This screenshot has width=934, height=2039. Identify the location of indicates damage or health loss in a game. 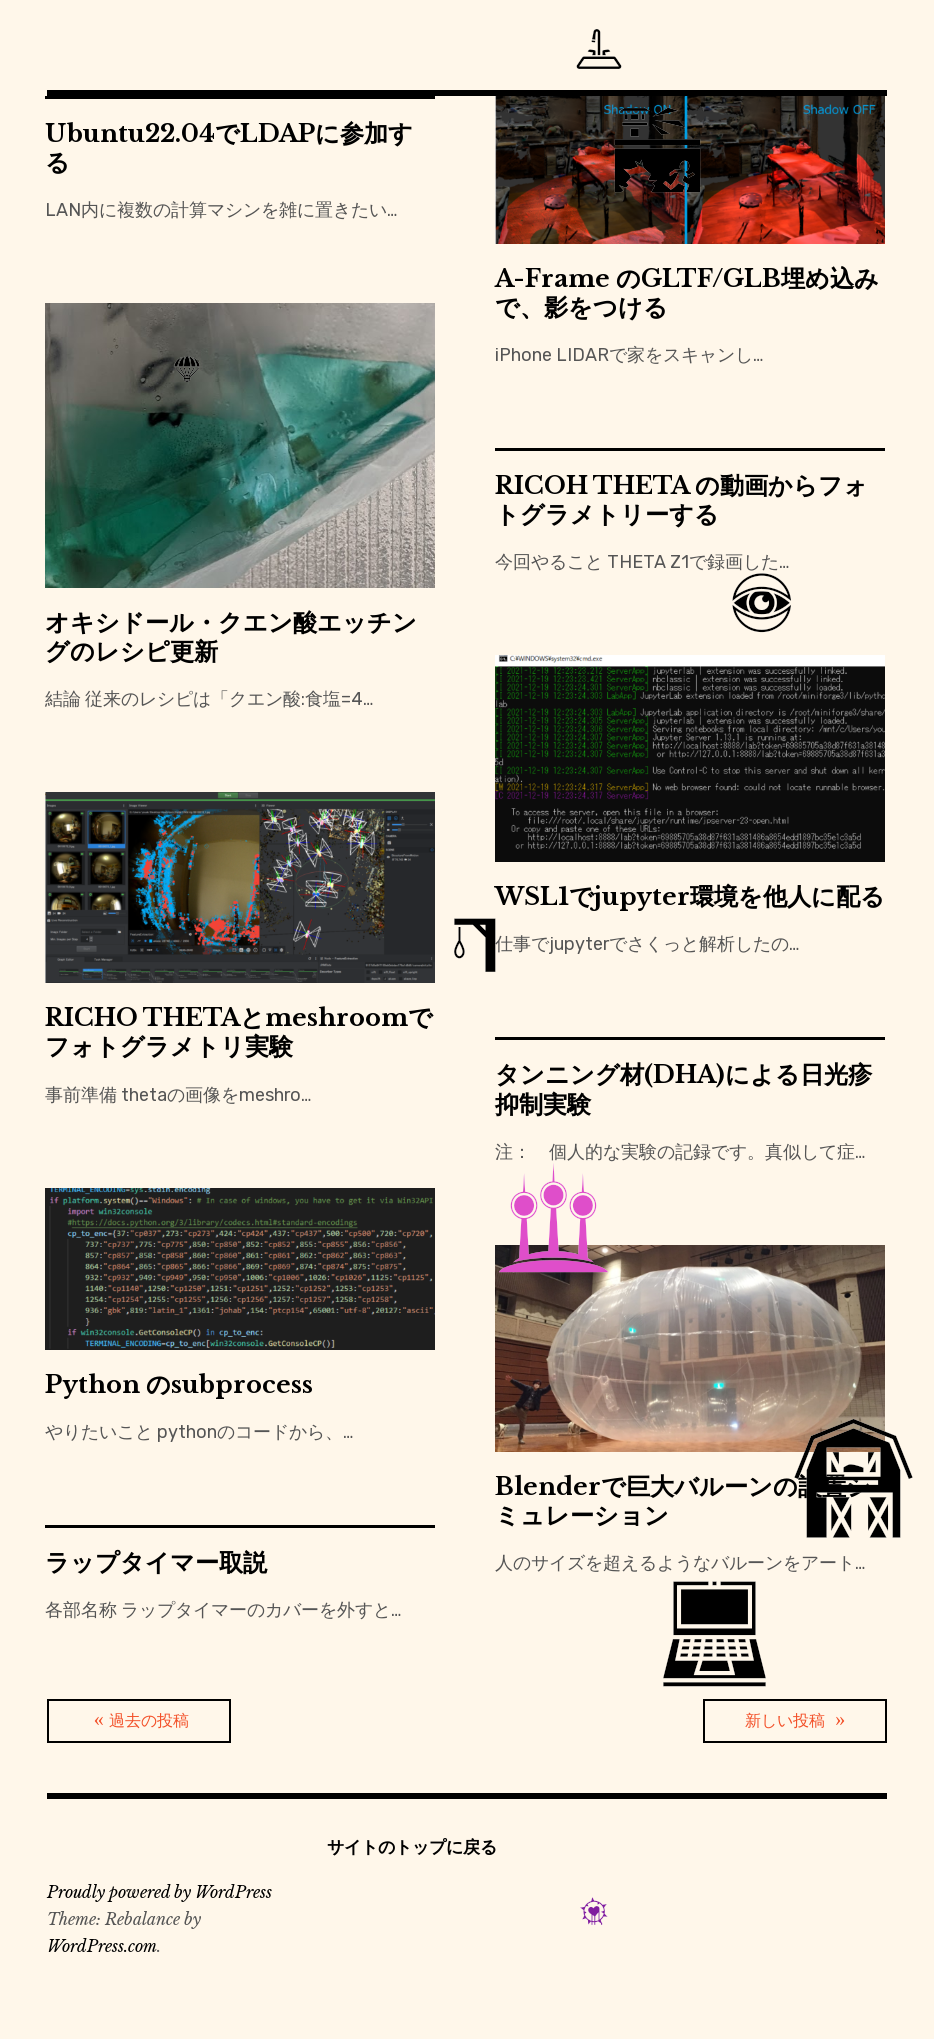
(594, 1911).